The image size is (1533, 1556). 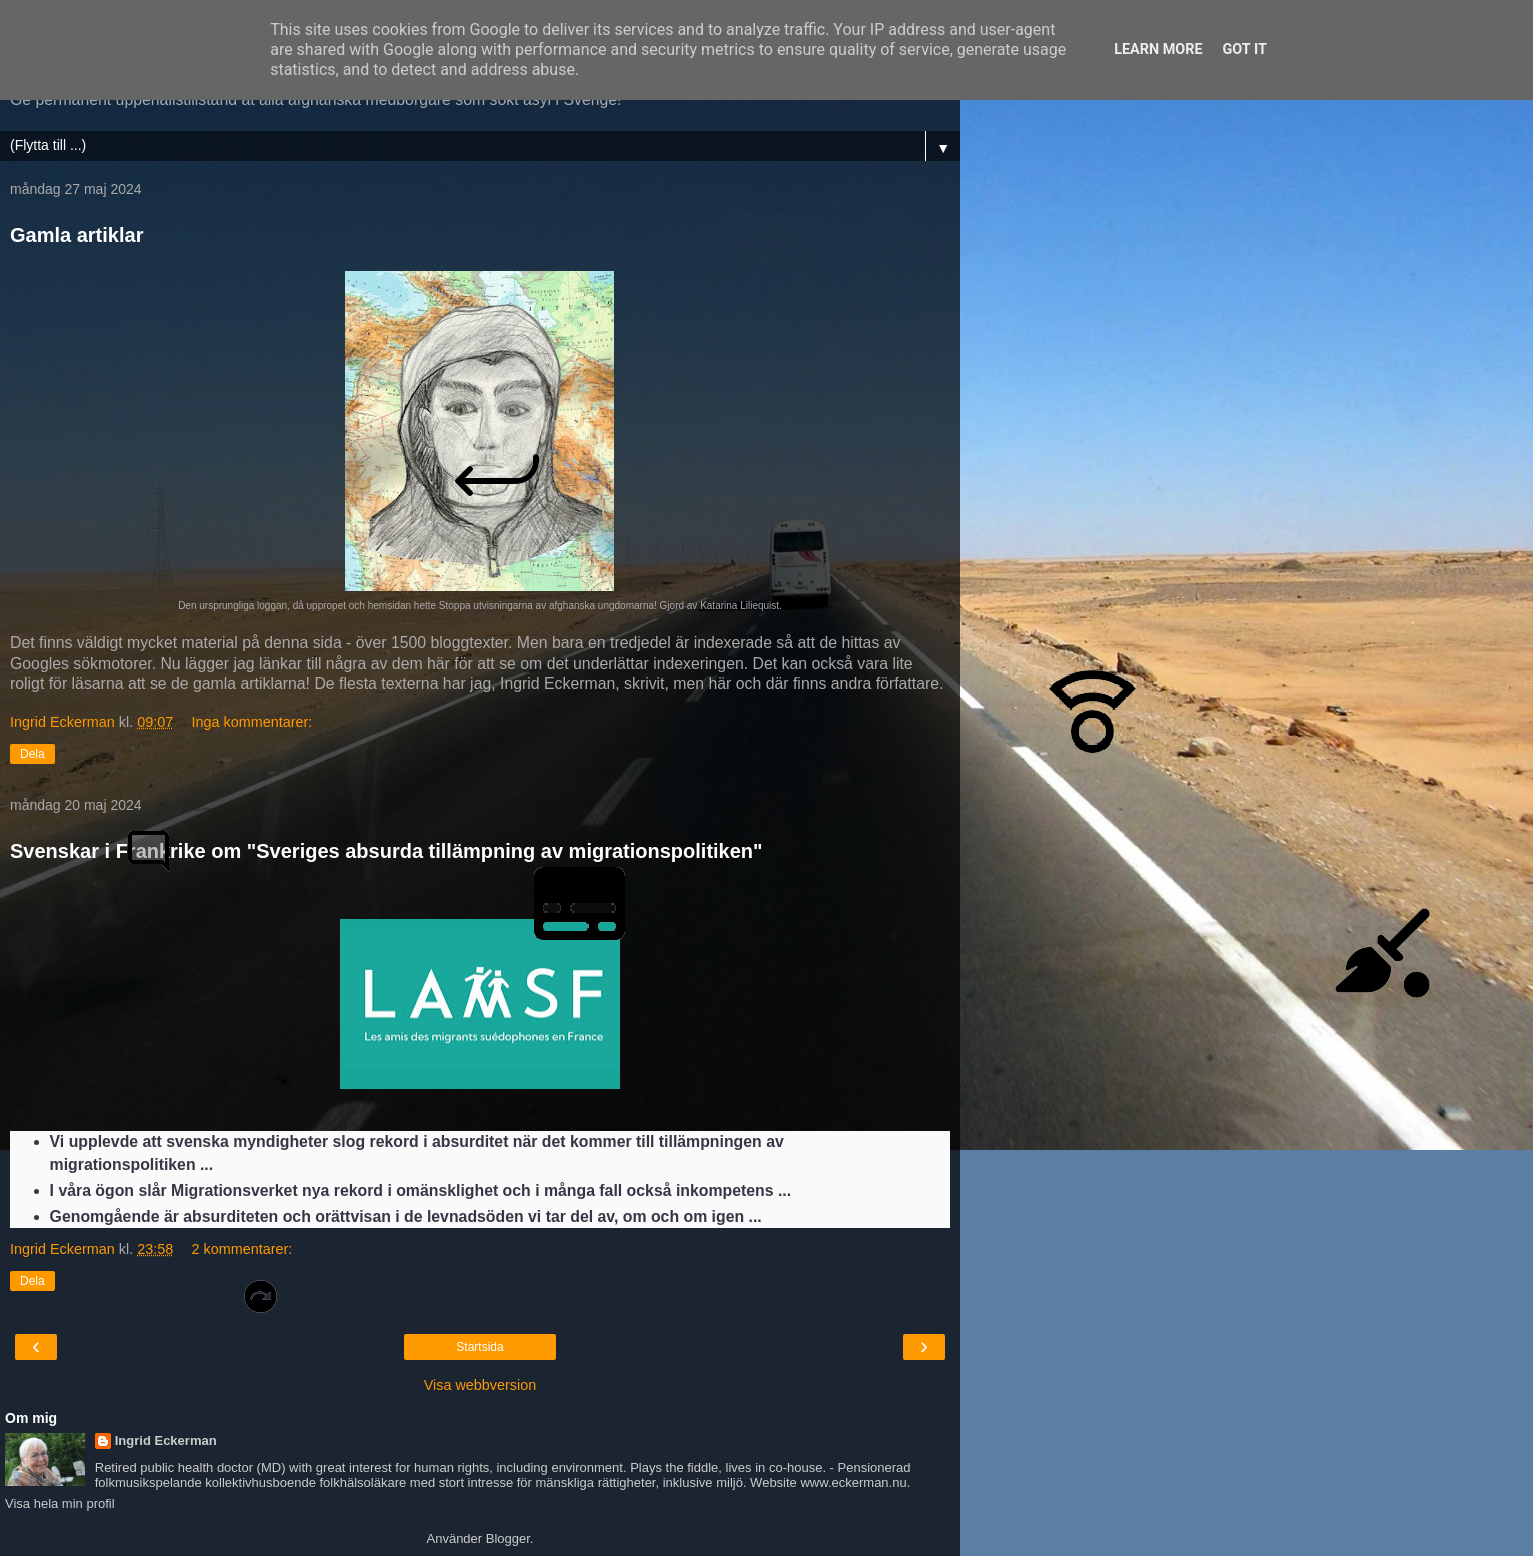 I want to click on enable subtitles or closed captions, so click(x=579, y=903).